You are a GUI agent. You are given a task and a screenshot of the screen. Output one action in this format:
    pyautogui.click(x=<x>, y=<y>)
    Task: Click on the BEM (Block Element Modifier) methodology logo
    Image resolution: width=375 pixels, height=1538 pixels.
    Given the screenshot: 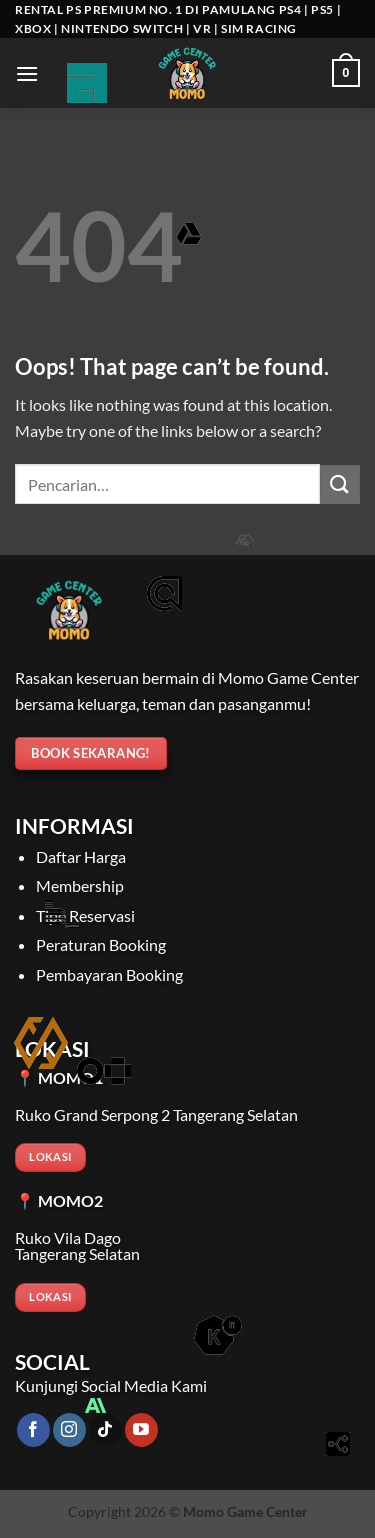 What is the action you would take?
    pyautogui.click(x=62, y=914)
    